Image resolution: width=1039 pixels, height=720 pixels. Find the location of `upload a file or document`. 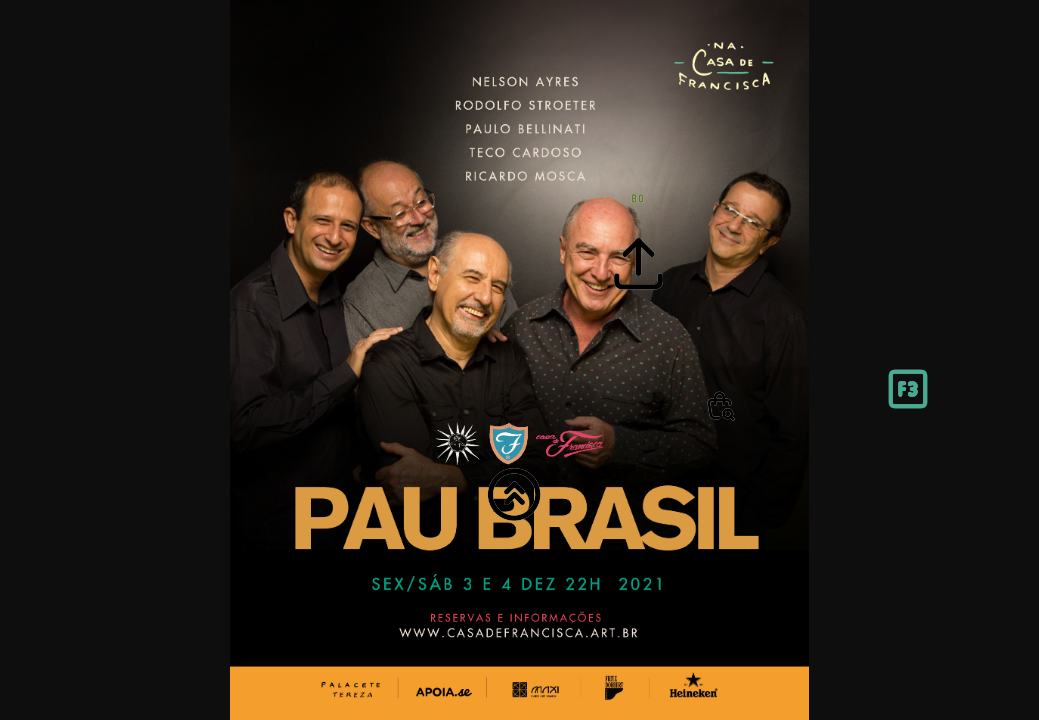

upload a file or document is located at coordinates (638, 262).